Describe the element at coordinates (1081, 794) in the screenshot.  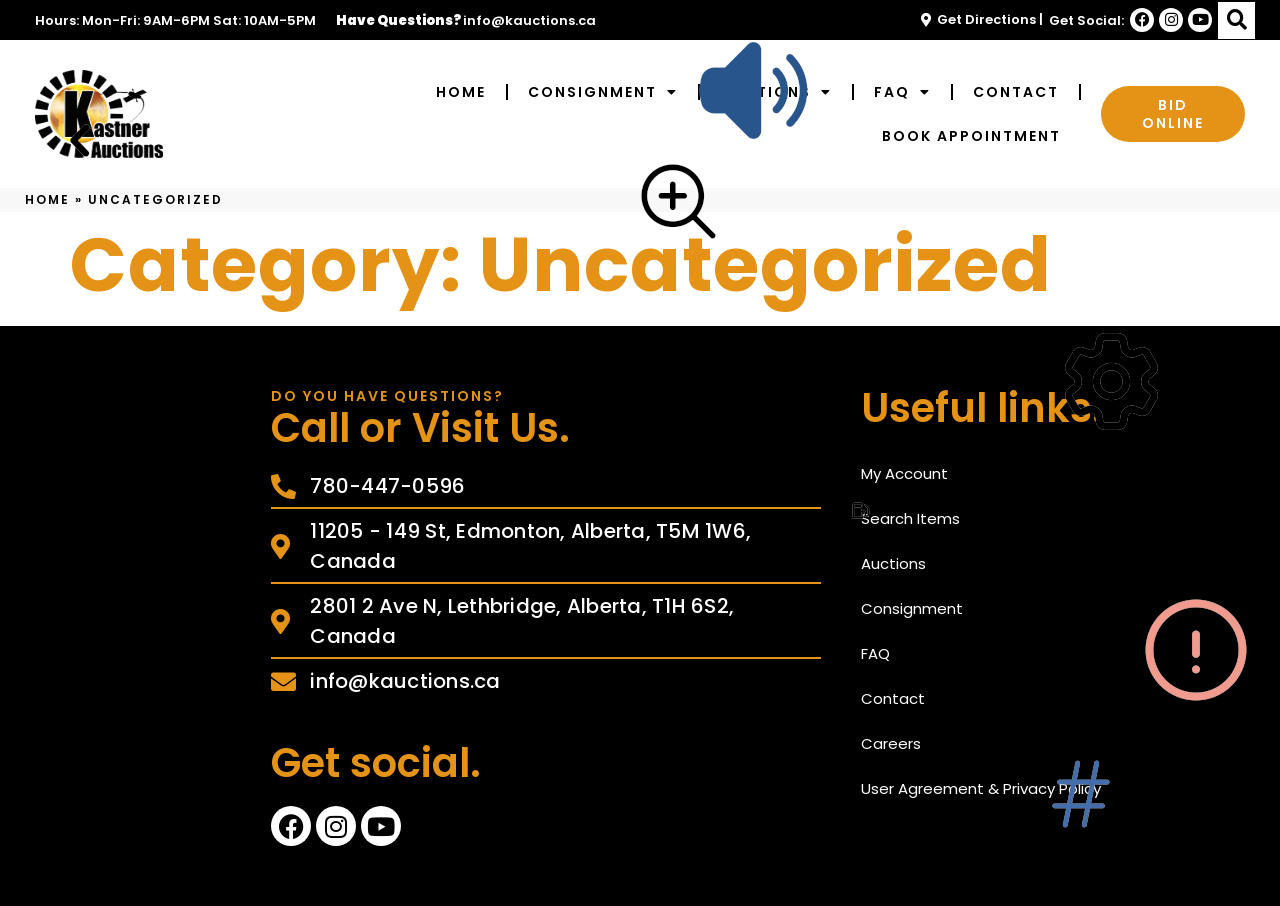
I see `add or search hashtags` at that location.